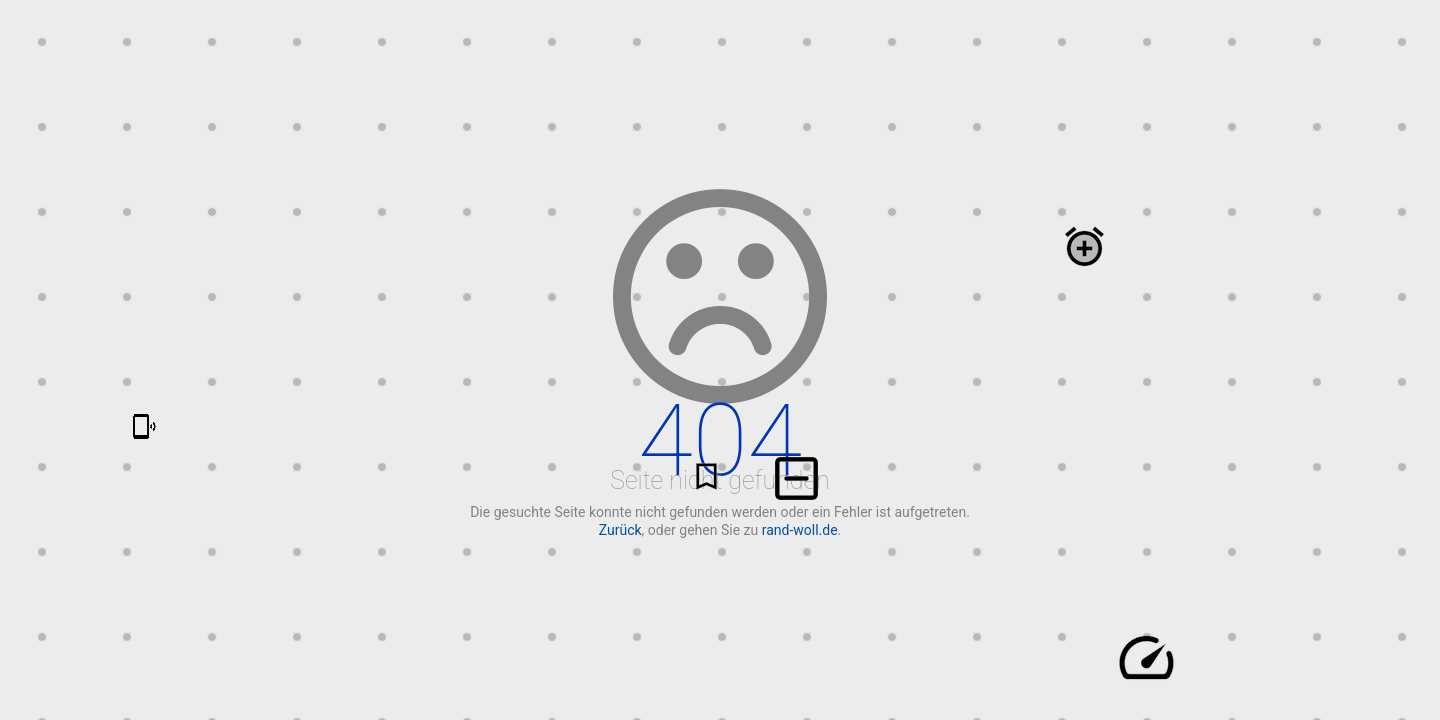 The width and height of the screenshot is (1440, 720). Describe the element at coordinates (796, 478) in the screenshot. I see `remove a file from the diff view` at that location.